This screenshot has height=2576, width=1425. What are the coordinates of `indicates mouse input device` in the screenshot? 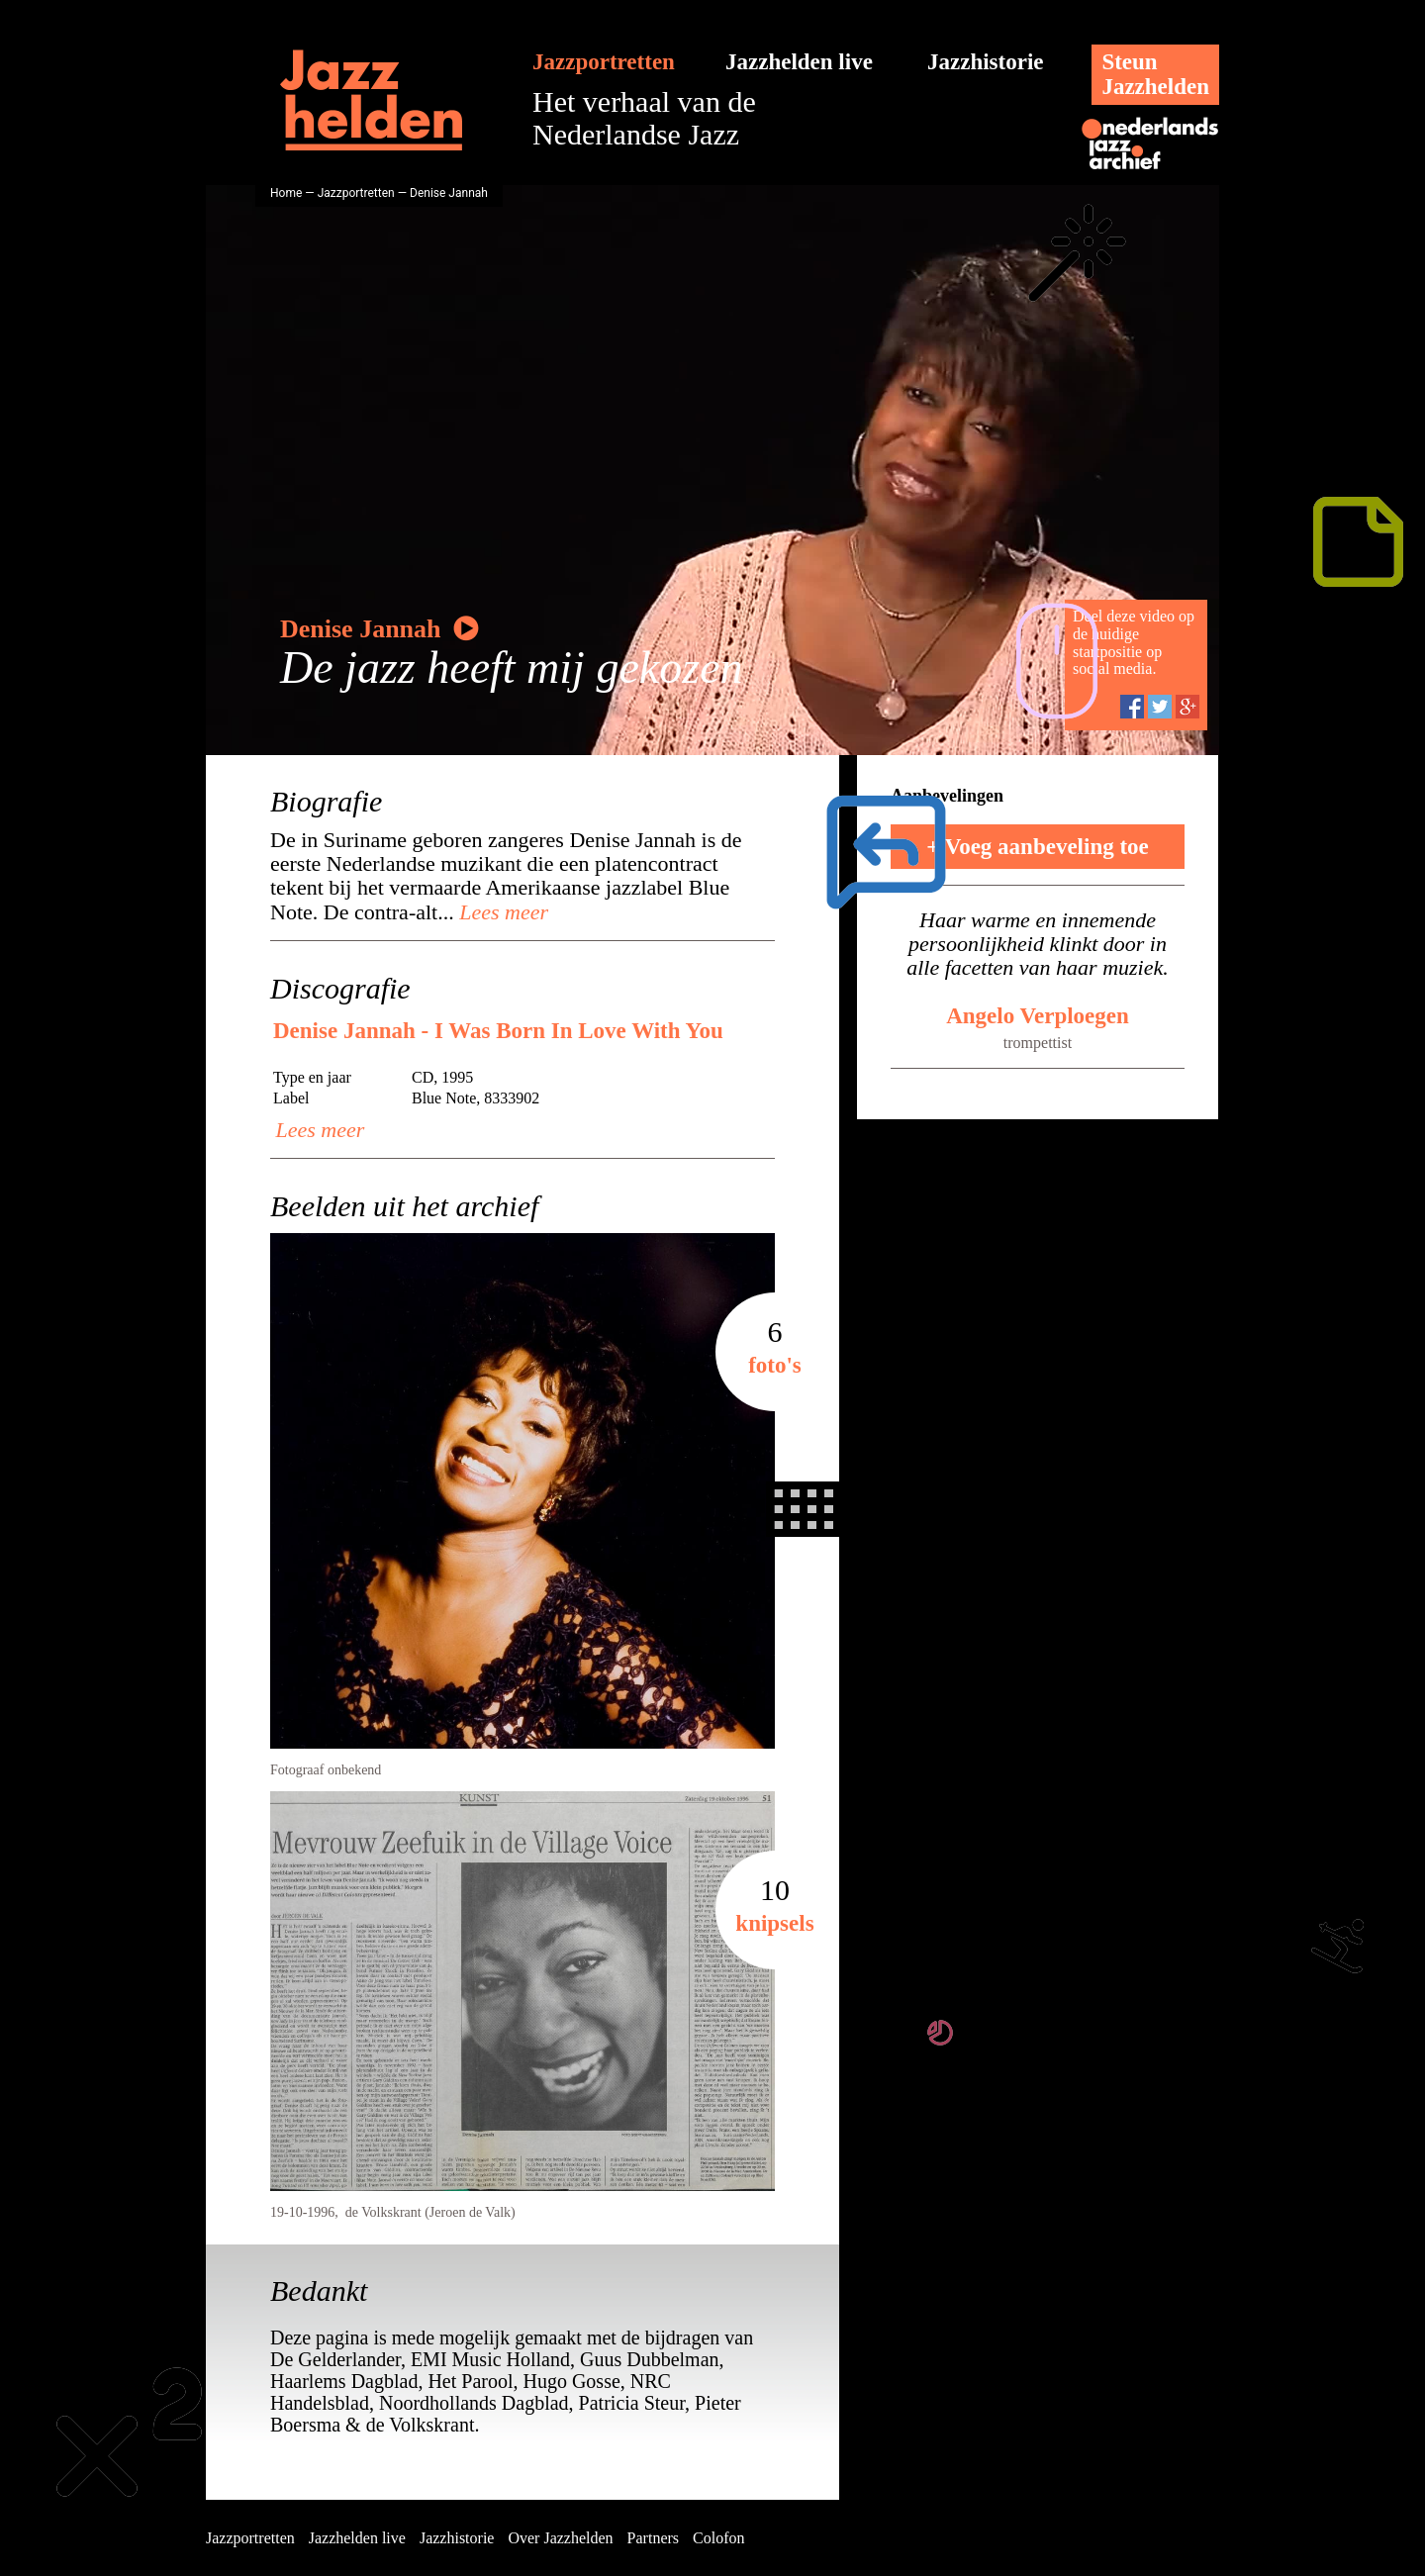 It's located at (1057, 661).